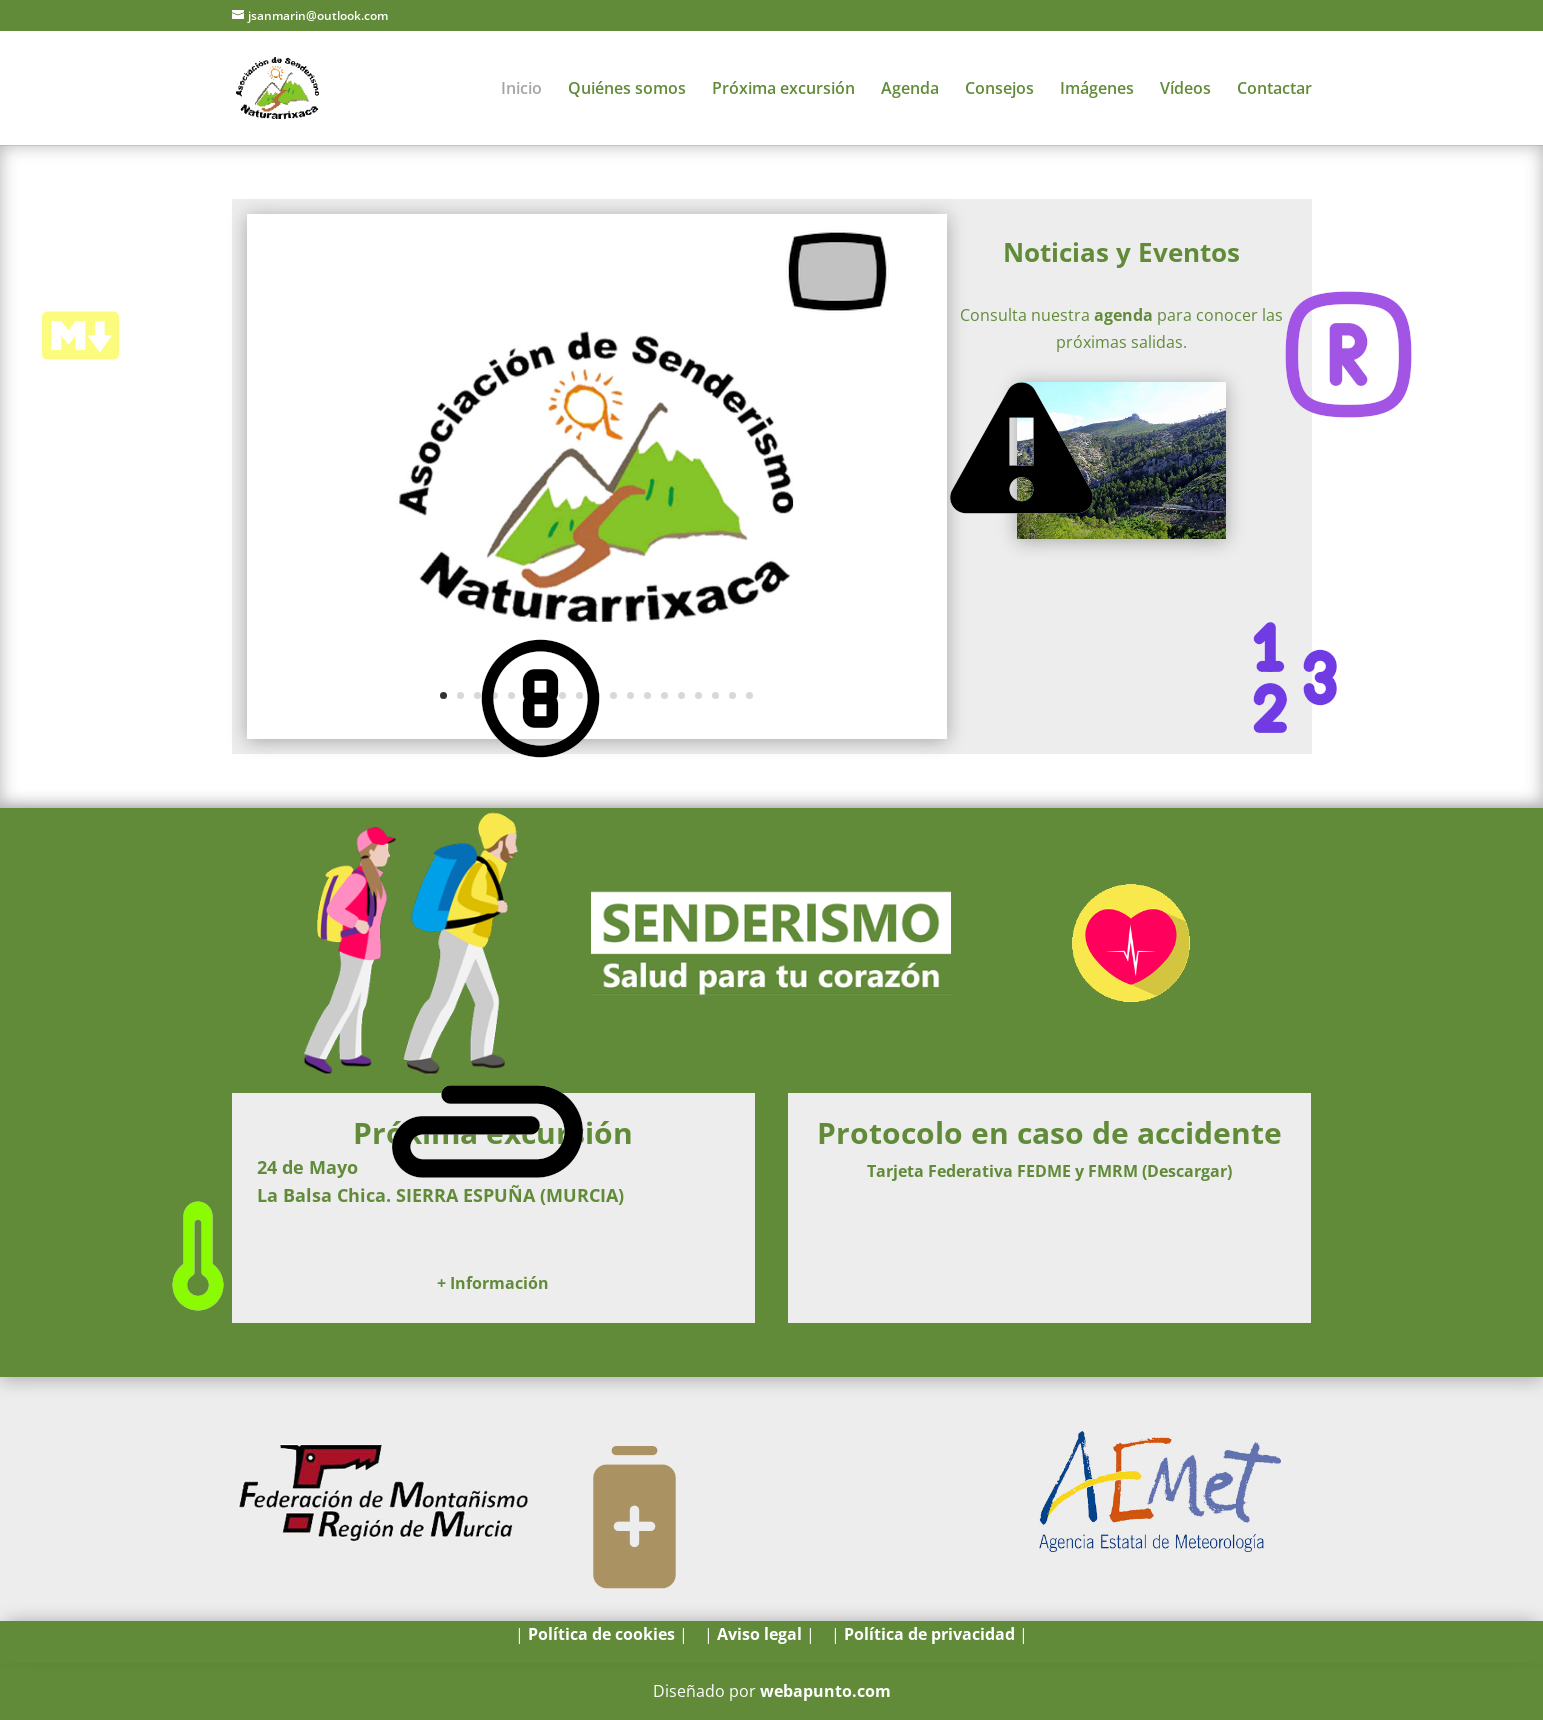 This screenshot has height=1720, width=1543. Describe the element at coordinates (837, 271) in the screenshot. I see `switch to wide-angle or panorama camera mode` at that location.